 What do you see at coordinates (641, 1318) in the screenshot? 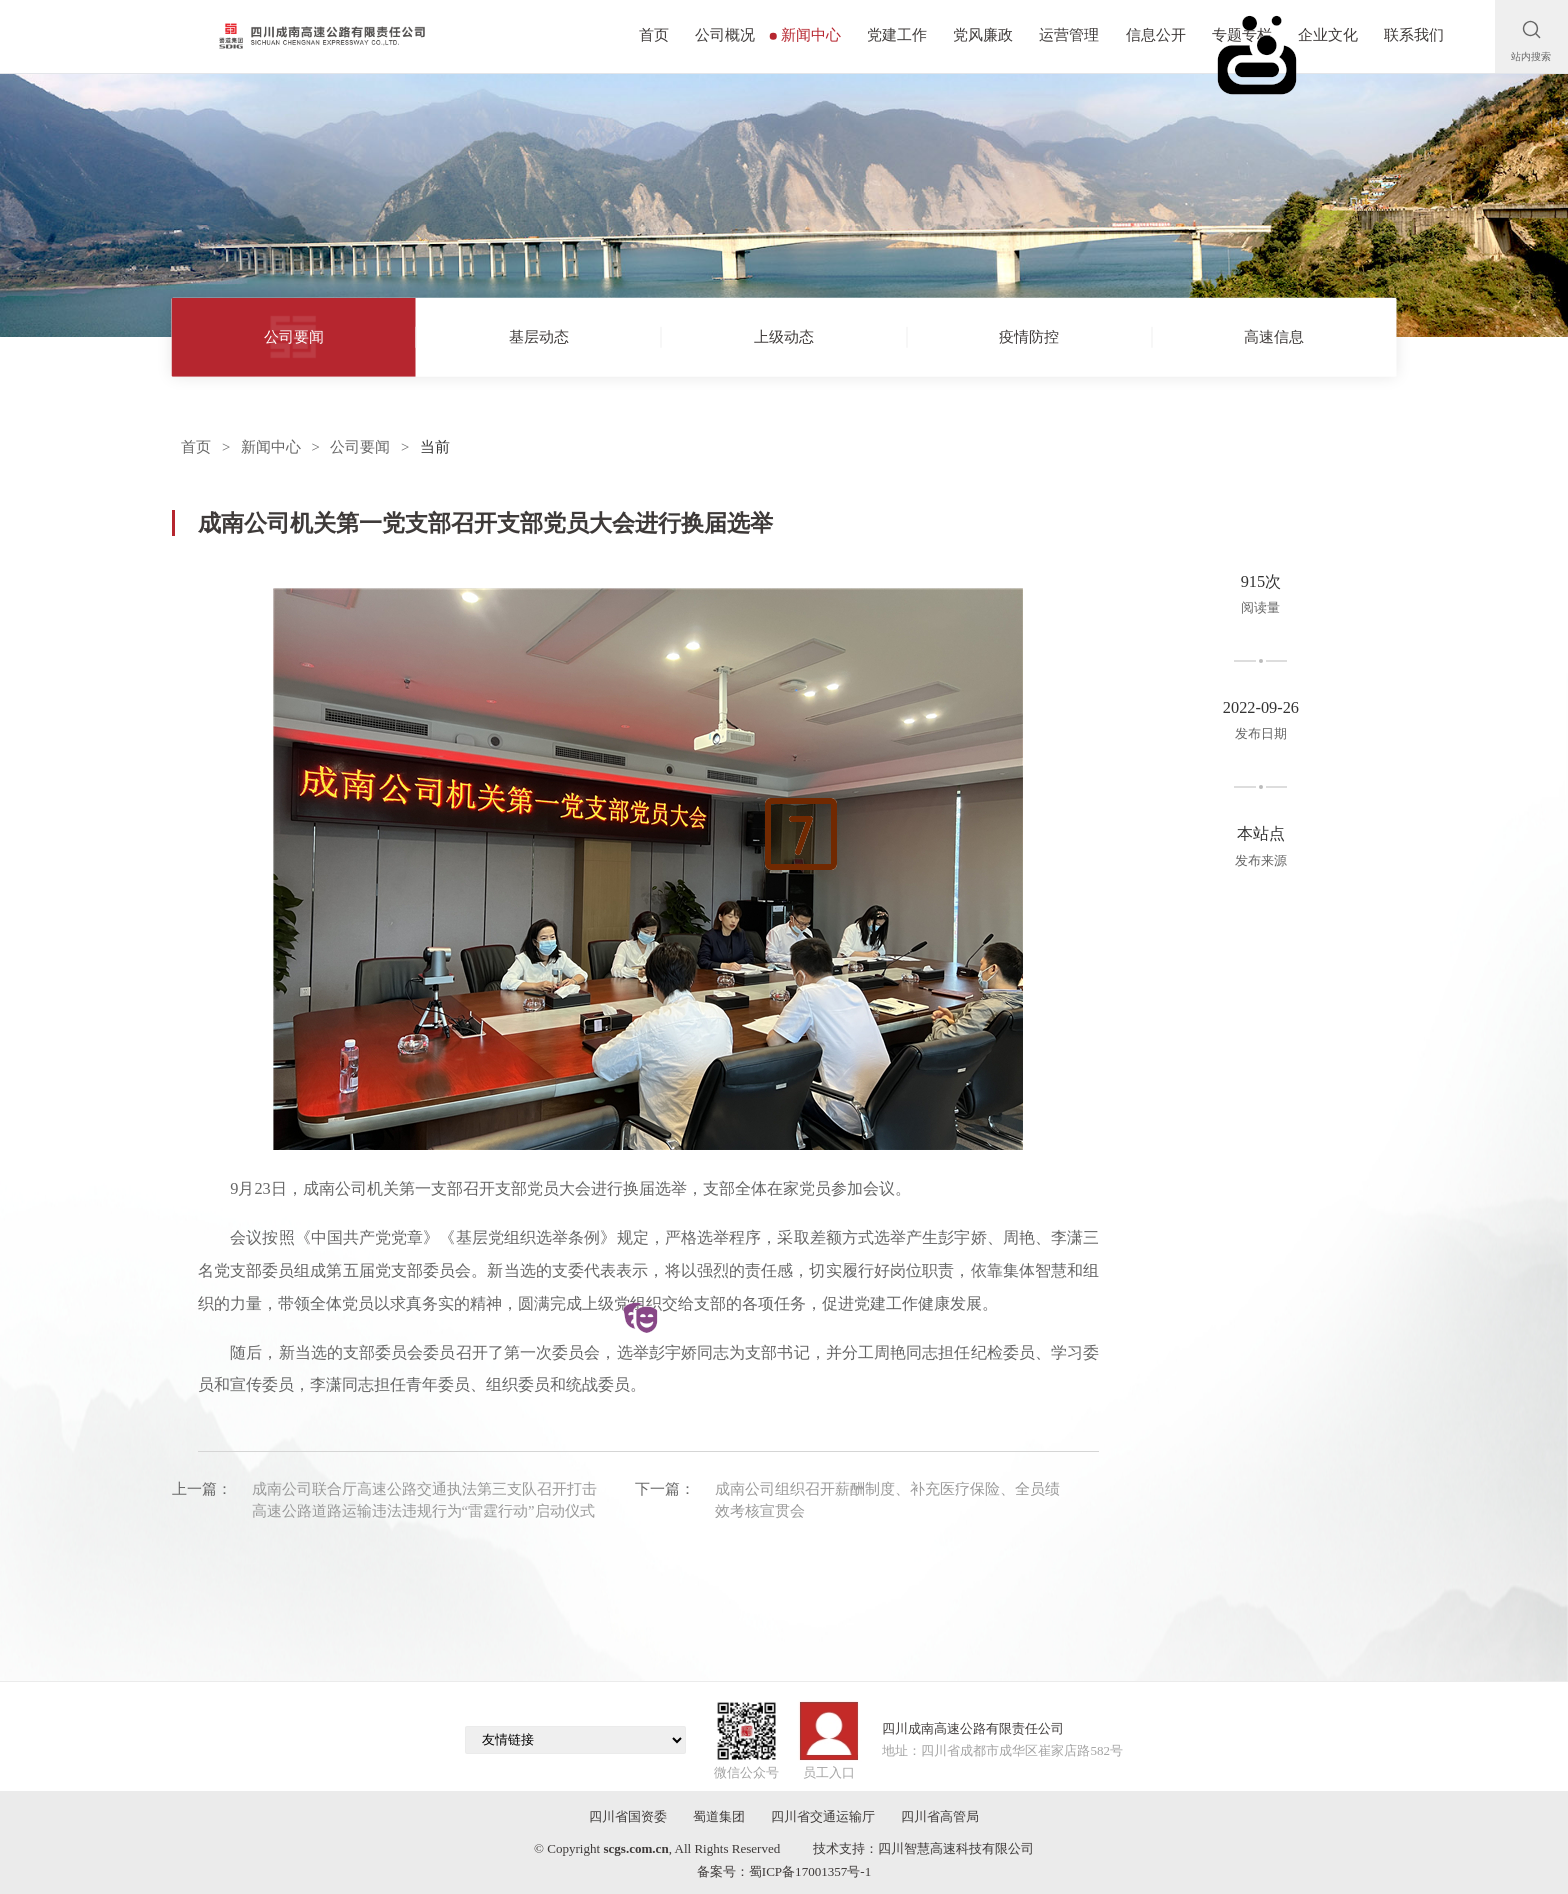
I see `access theater or entertainment options` at bounding box center [641, 1318].